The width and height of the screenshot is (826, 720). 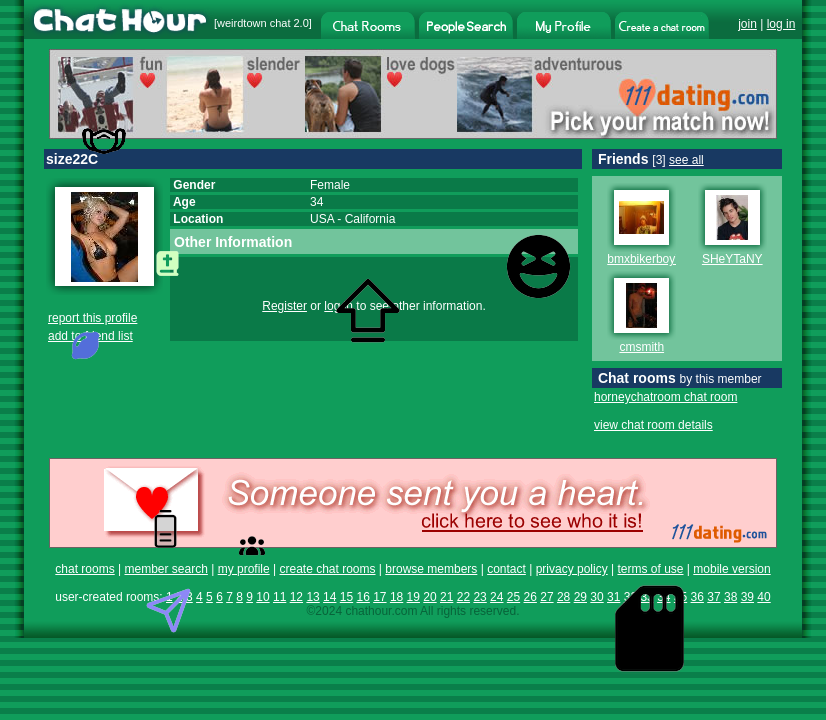 I want to click on upload a file or document, so click(x=368, y=313).